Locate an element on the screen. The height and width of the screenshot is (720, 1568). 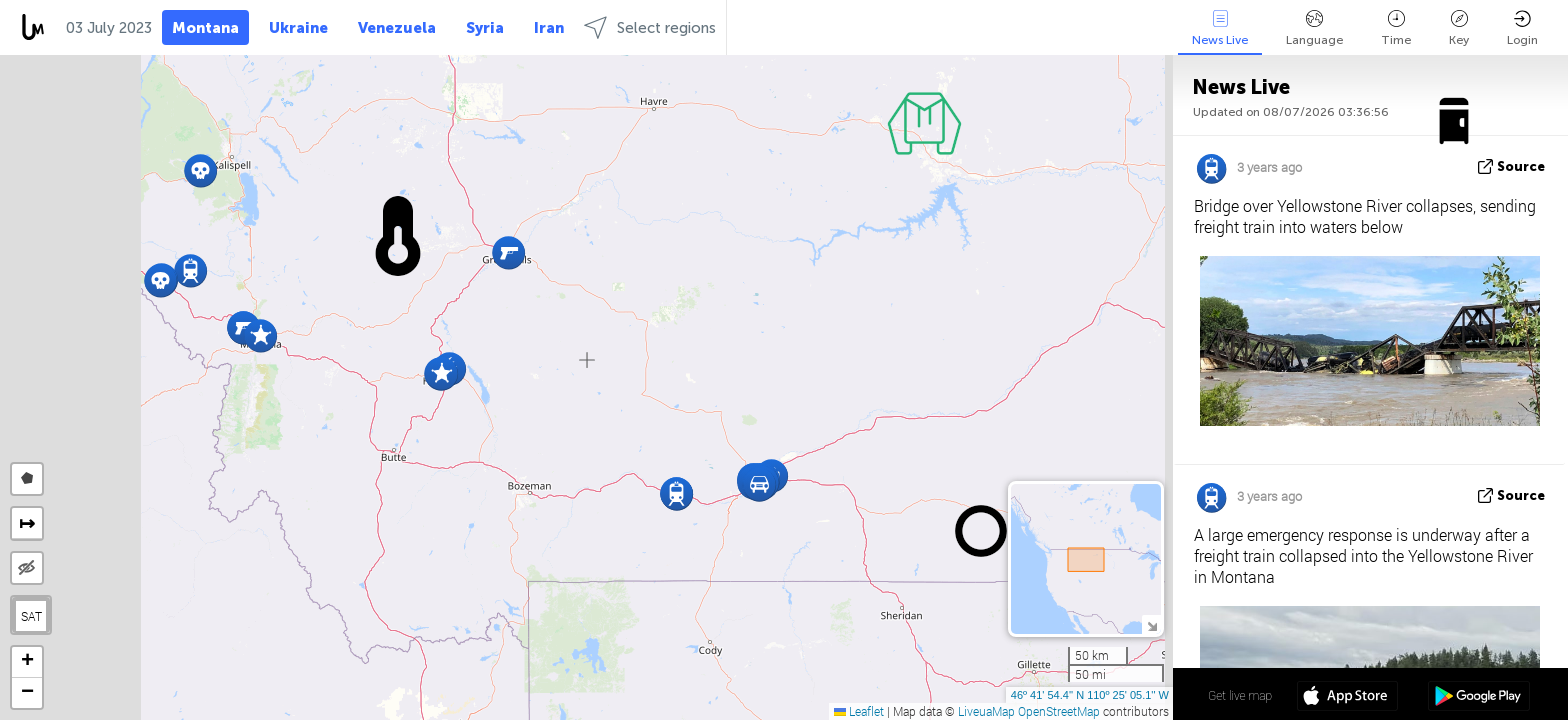
represents an empty or unselected state is located at coordinates (981, 531).